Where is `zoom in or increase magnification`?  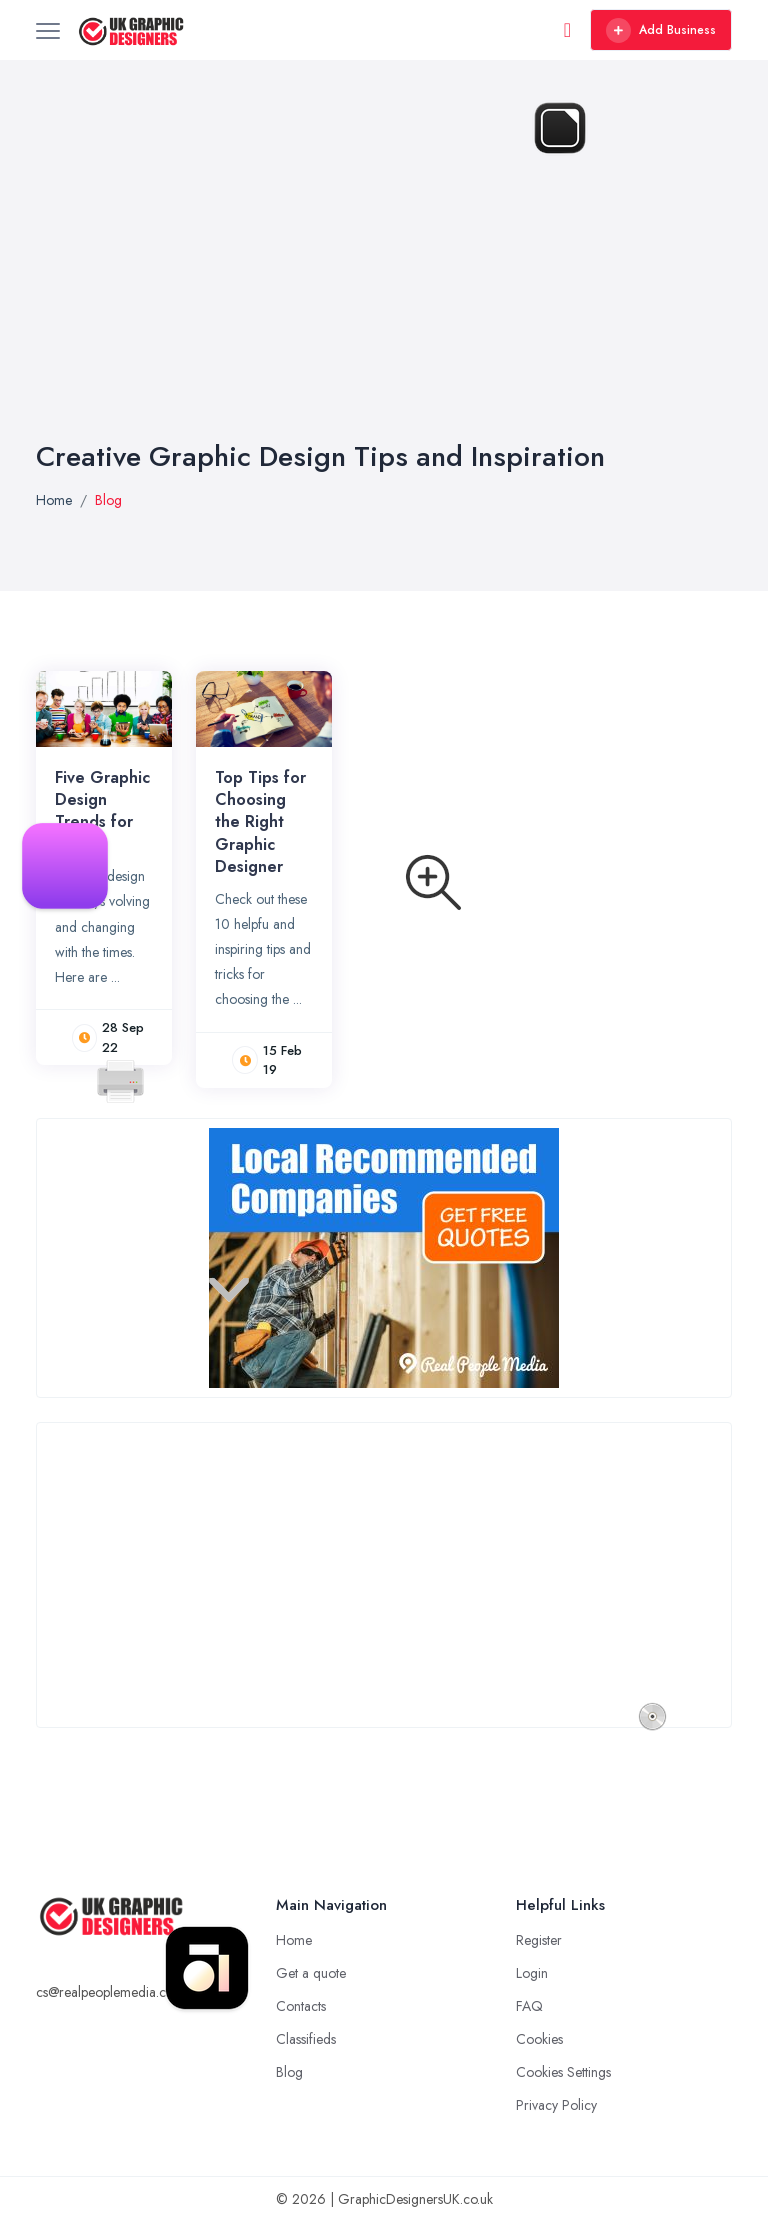
zoom in or increase magnification is located at coordinates (433, 882).